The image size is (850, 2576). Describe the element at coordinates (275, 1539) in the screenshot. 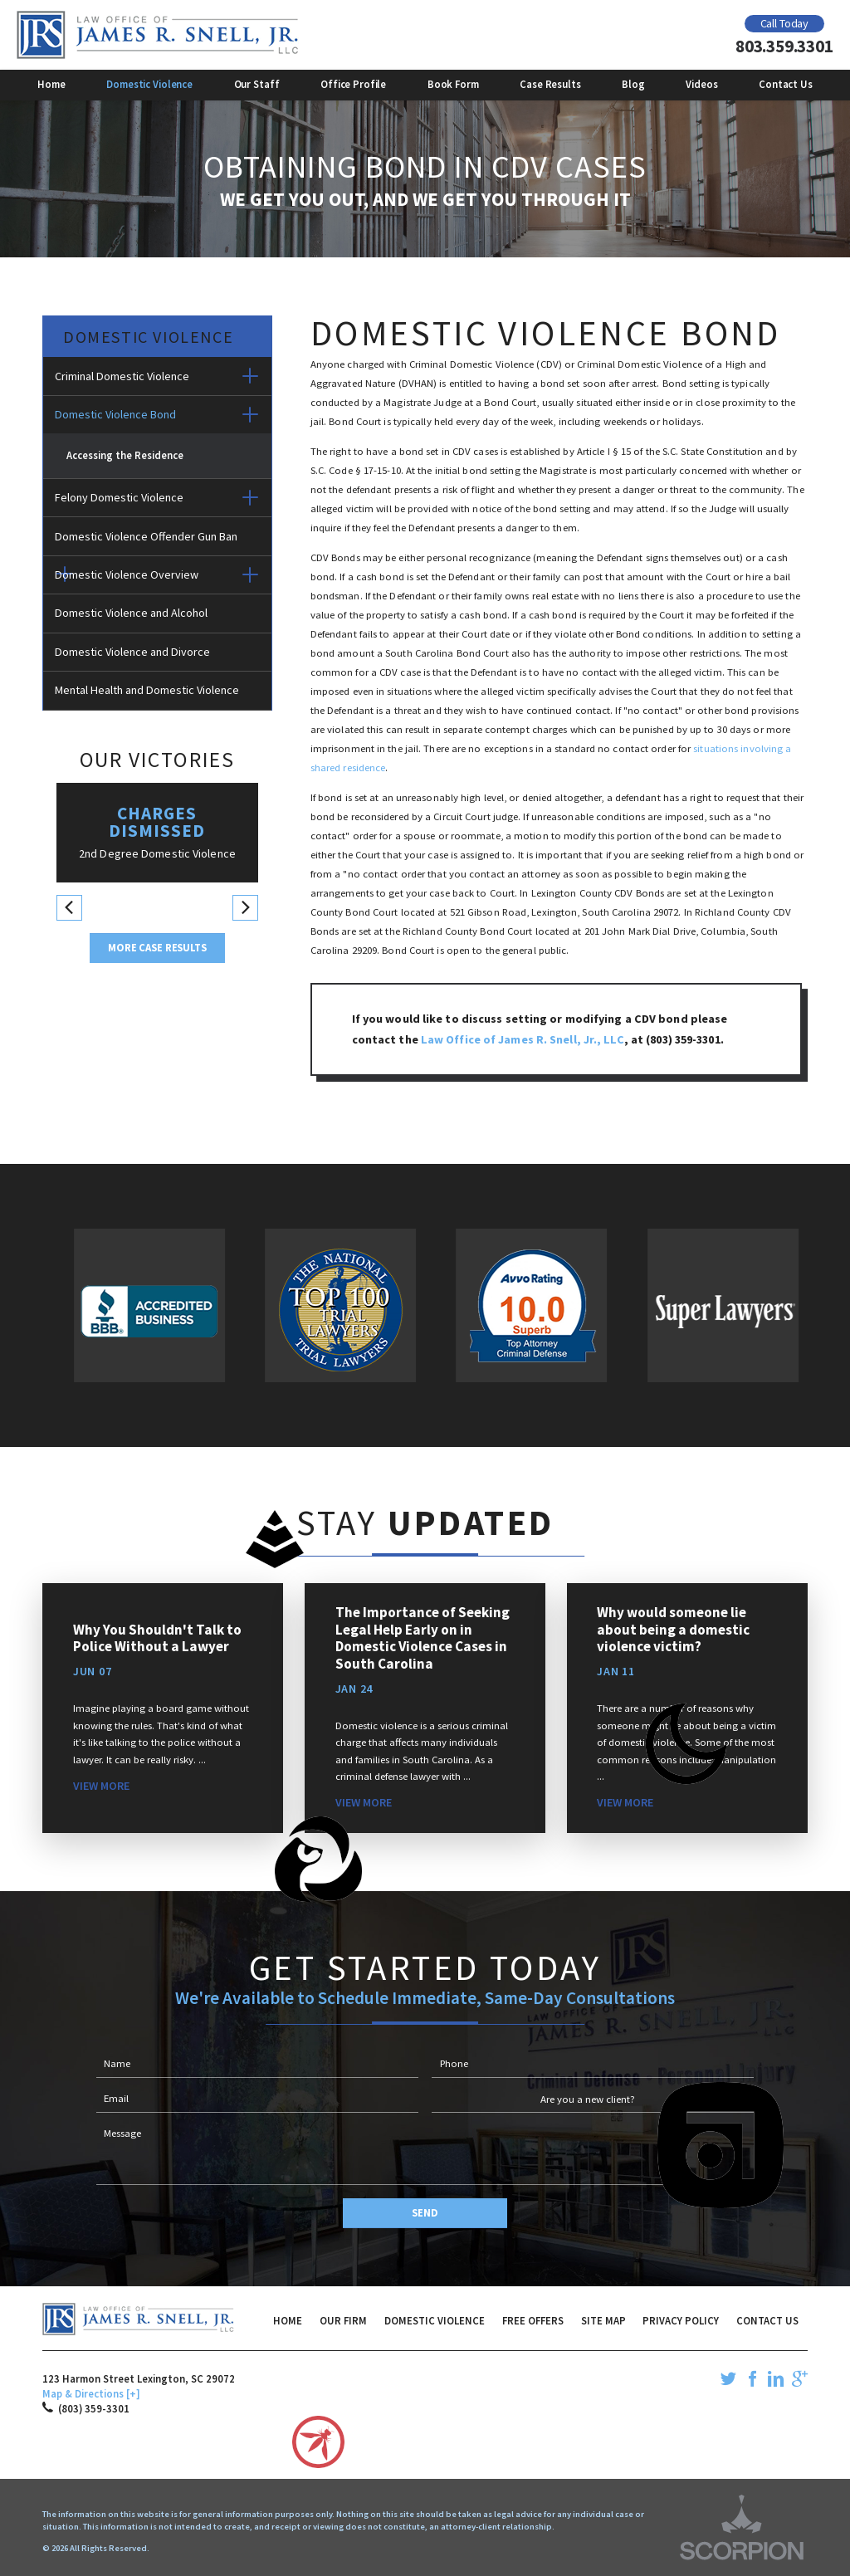

I see `red app logo` at that location.